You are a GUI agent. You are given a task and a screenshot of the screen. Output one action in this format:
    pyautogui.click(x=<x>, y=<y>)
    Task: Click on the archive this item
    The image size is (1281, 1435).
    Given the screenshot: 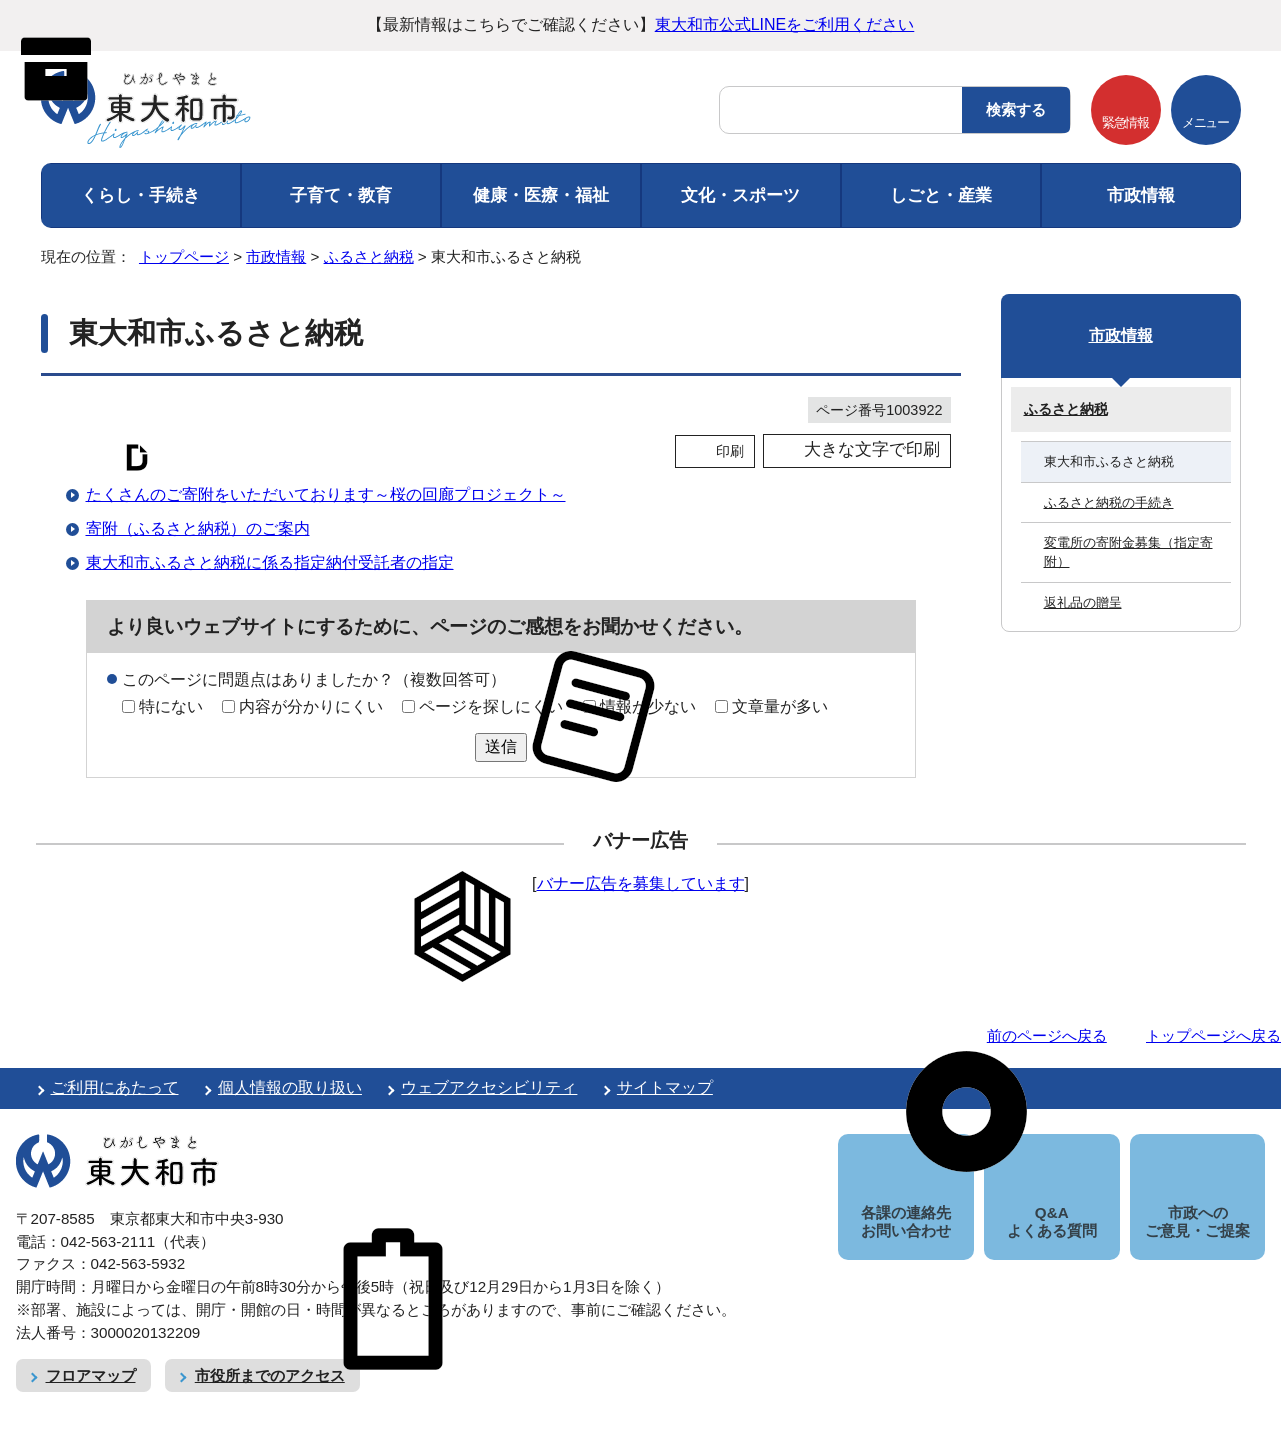 What is the action you would take?
    pyautogui.click(x=56, y=69)
    